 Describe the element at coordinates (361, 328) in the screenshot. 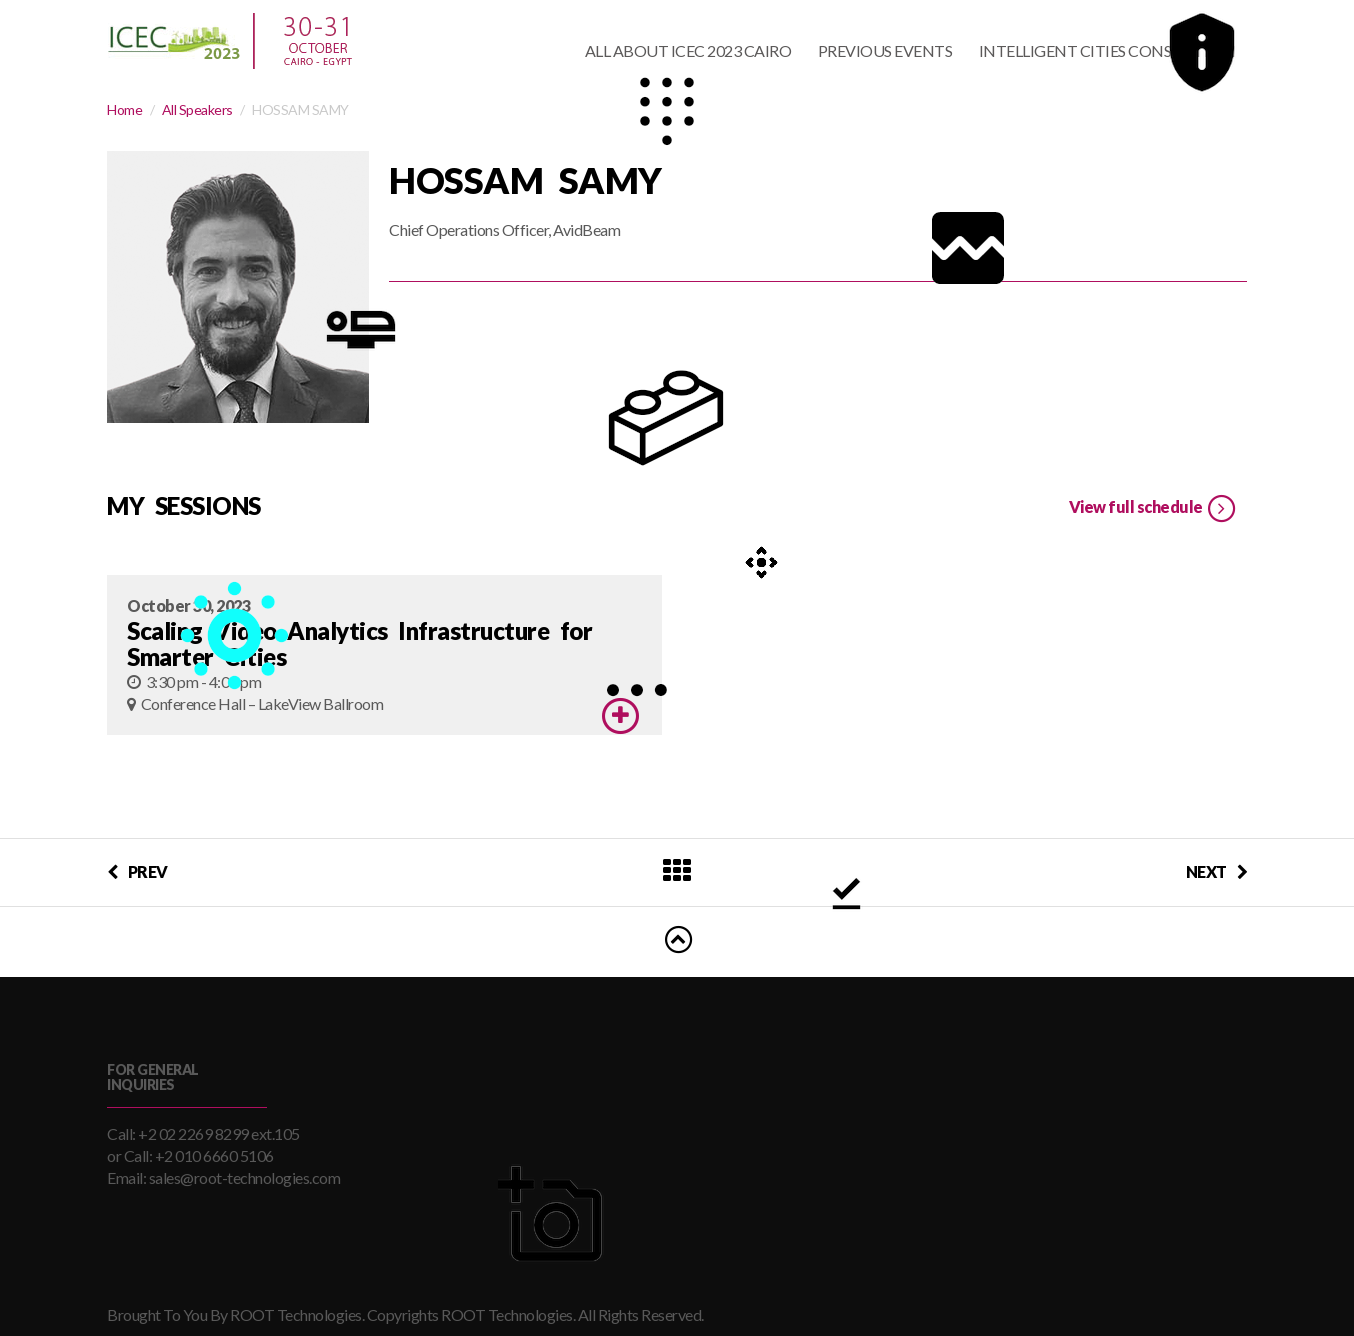

I see `select flat bed seat option for flight` at that location.